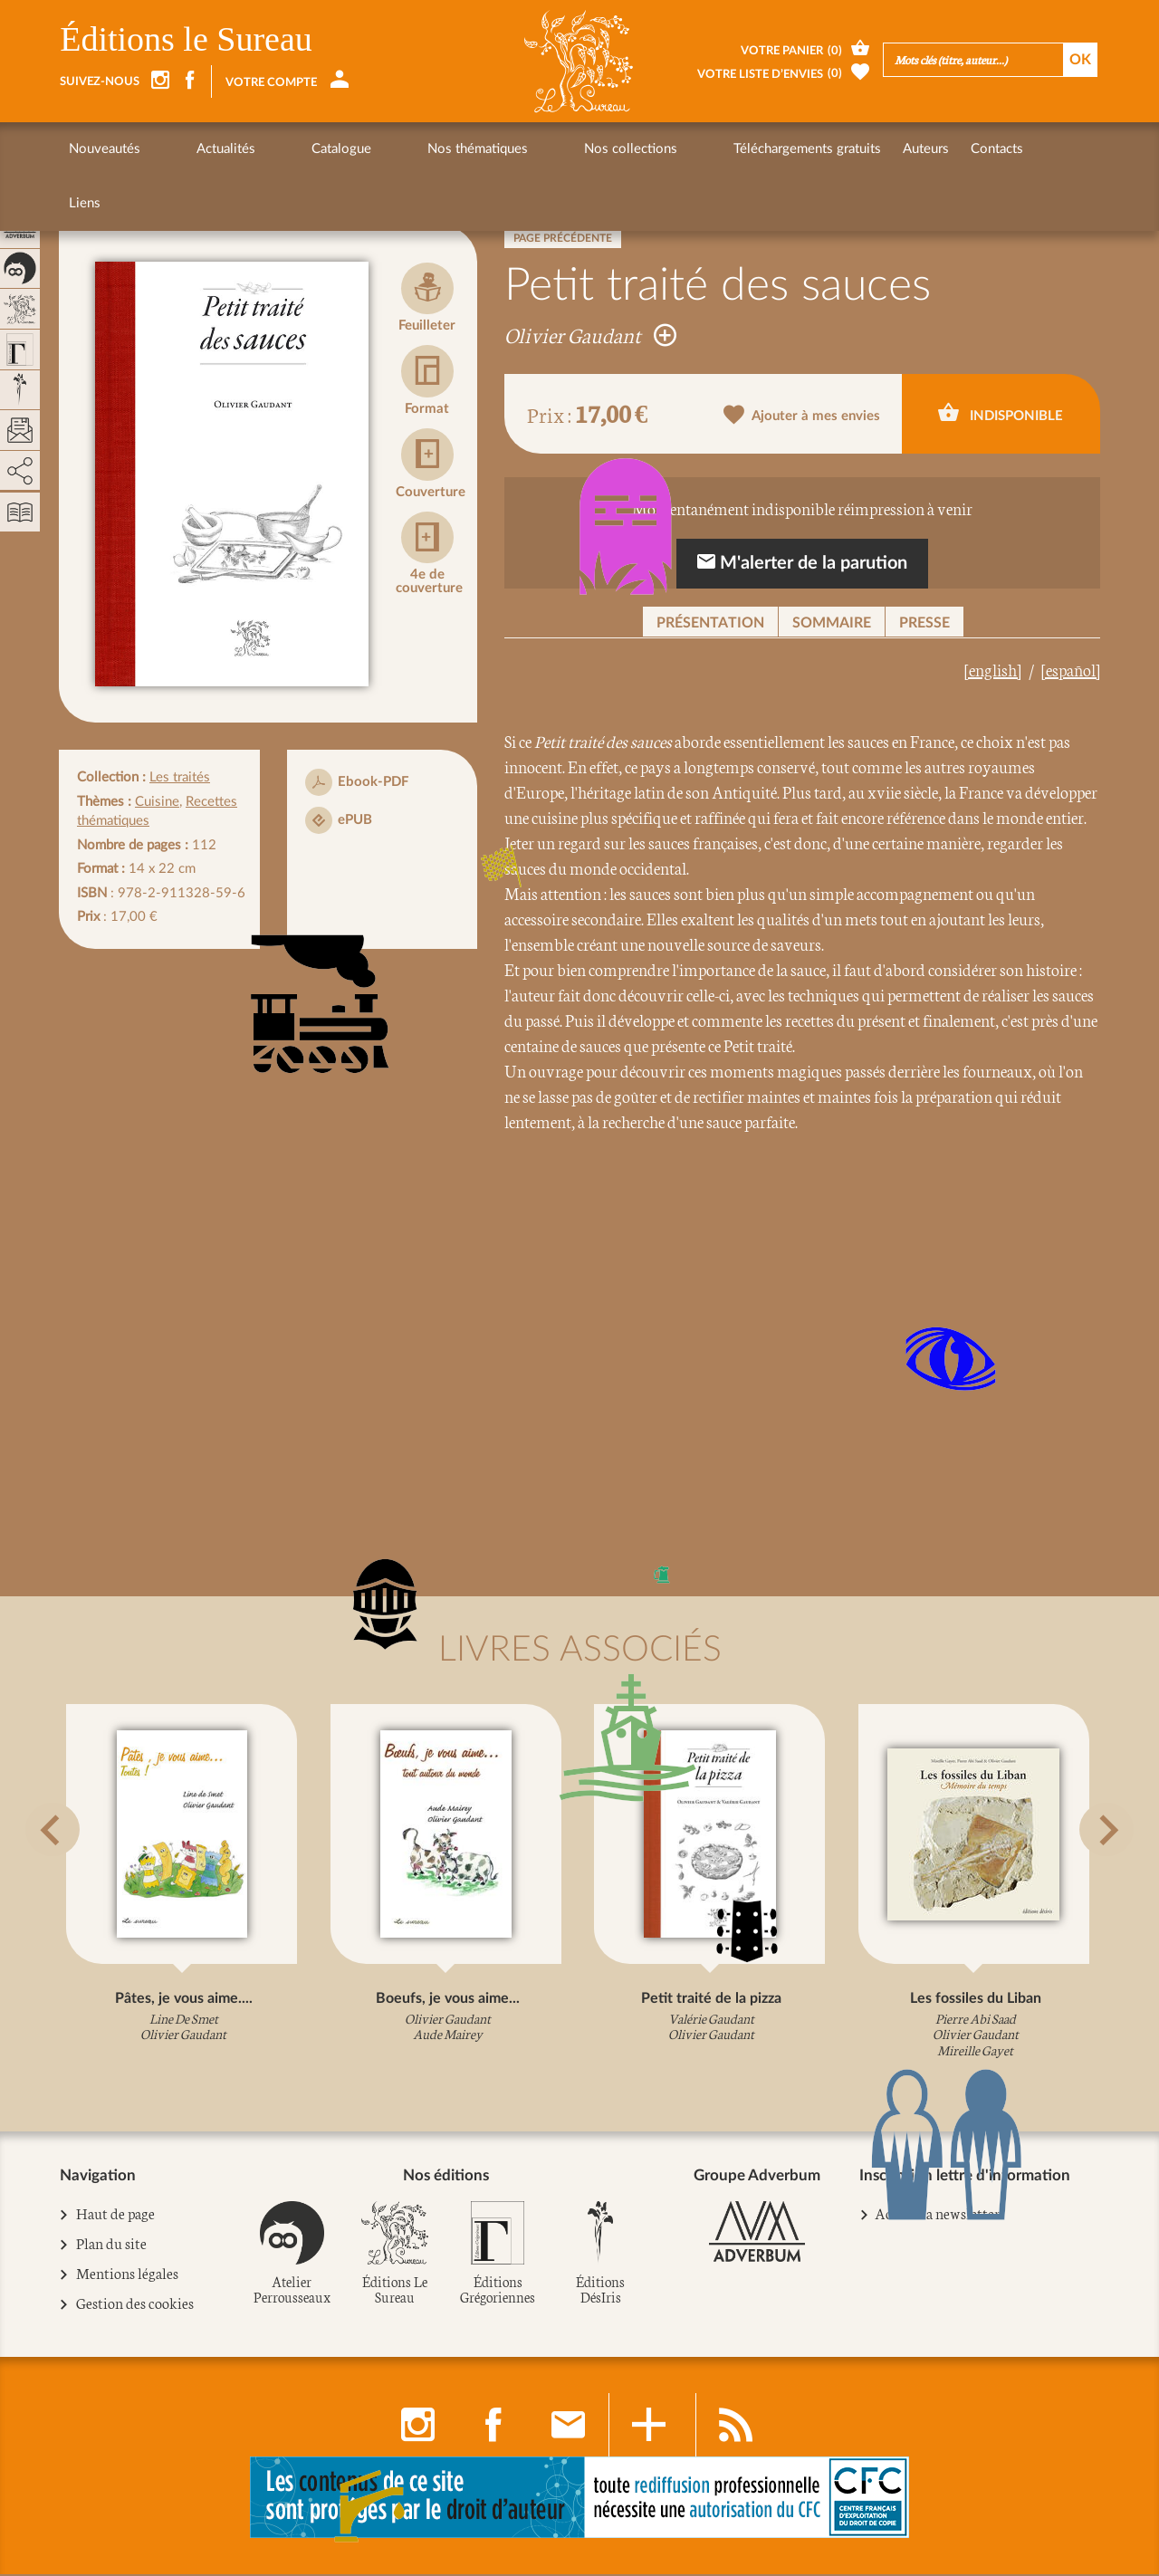 This screenshot has height=2576, width=1159. Describe the element at coordinates (385, 1604) in the screenshot. I see `select knight or warrior character class` at that location.